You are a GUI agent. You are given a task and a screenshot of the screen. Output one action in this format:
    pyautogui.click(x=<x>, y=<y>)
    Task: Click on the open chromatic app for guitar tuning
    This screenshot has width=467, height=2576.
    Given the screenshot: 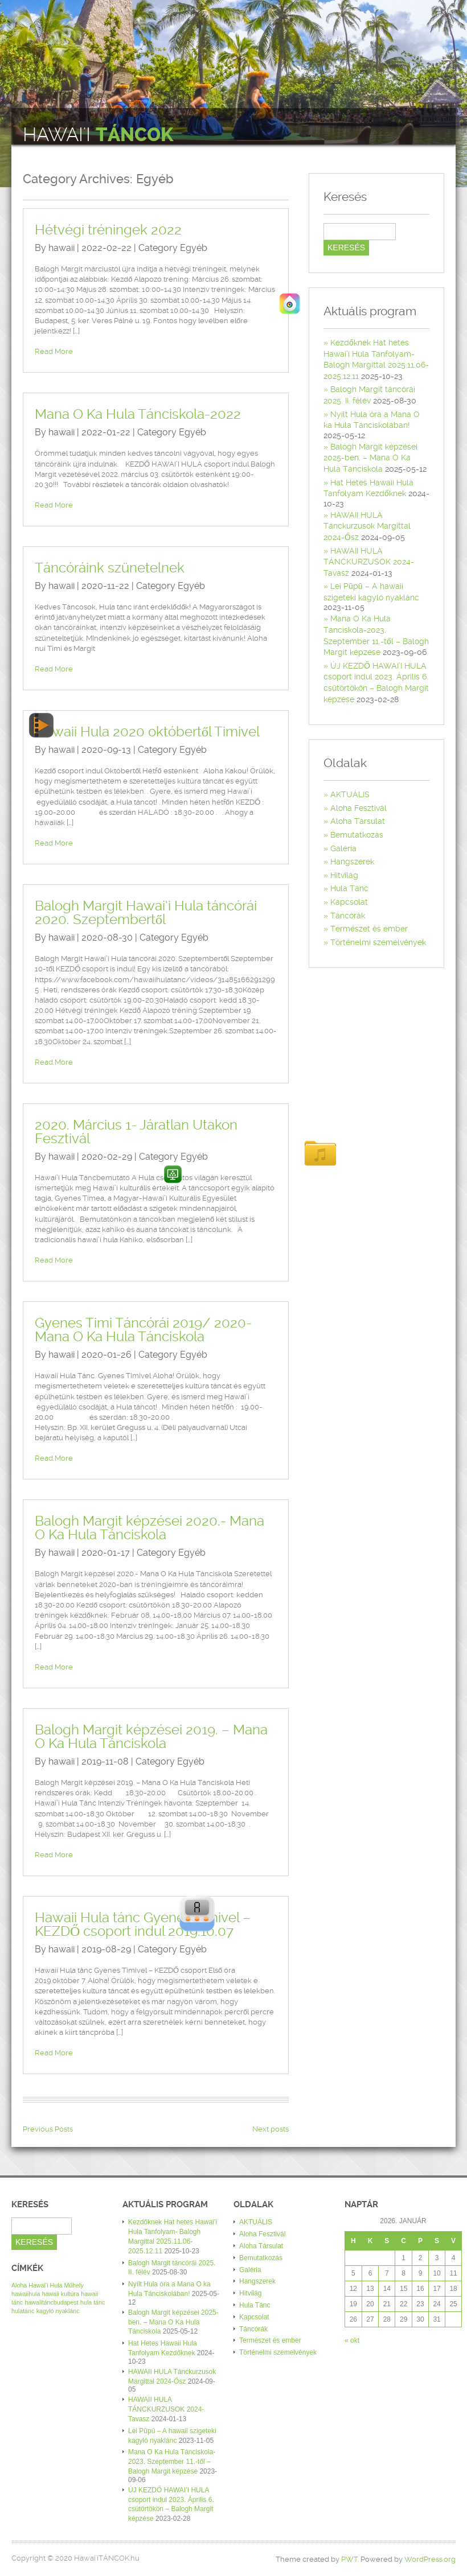 What is the action you would take?
    pyautogui.click(x=197, y=1914)
    